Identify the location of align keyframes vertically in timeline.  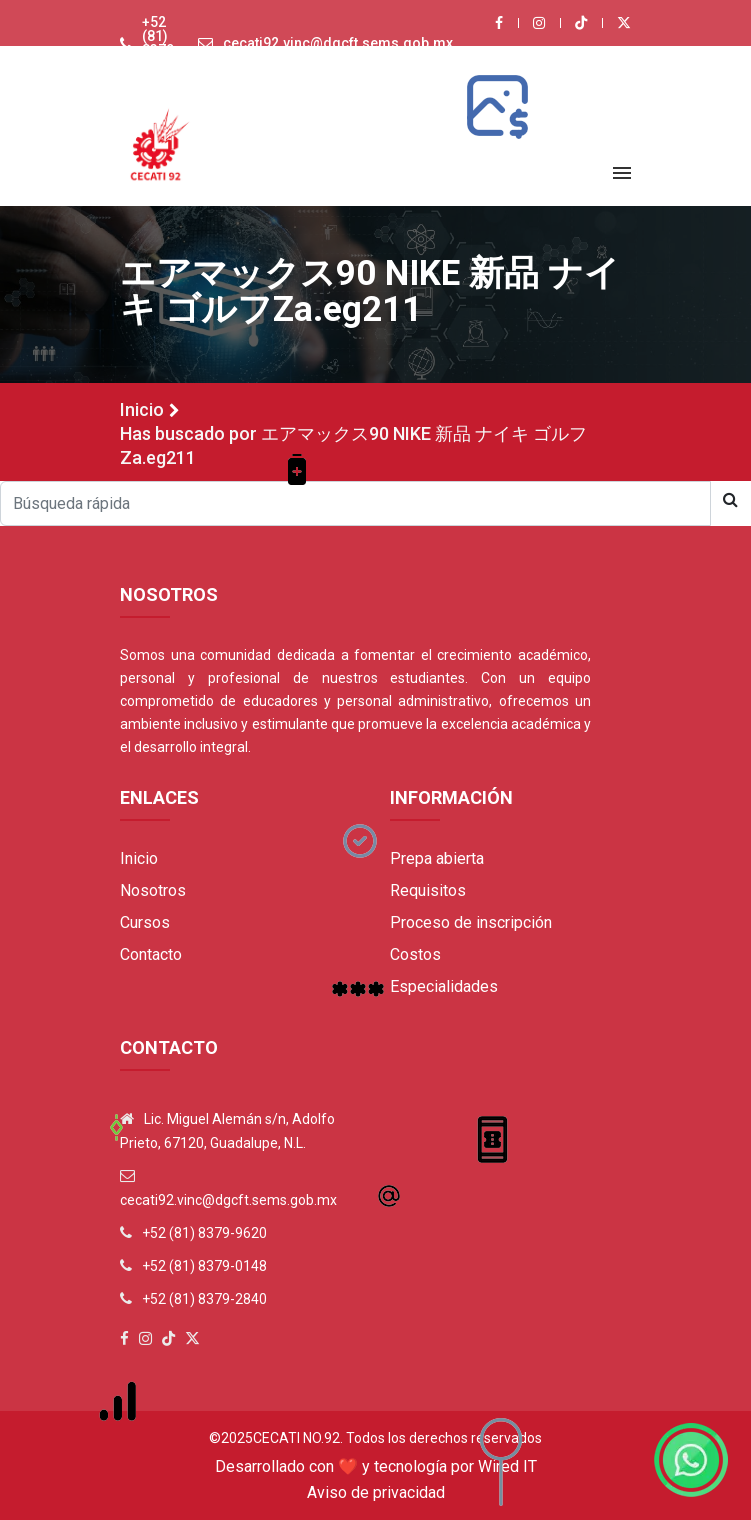
(116, 1127).